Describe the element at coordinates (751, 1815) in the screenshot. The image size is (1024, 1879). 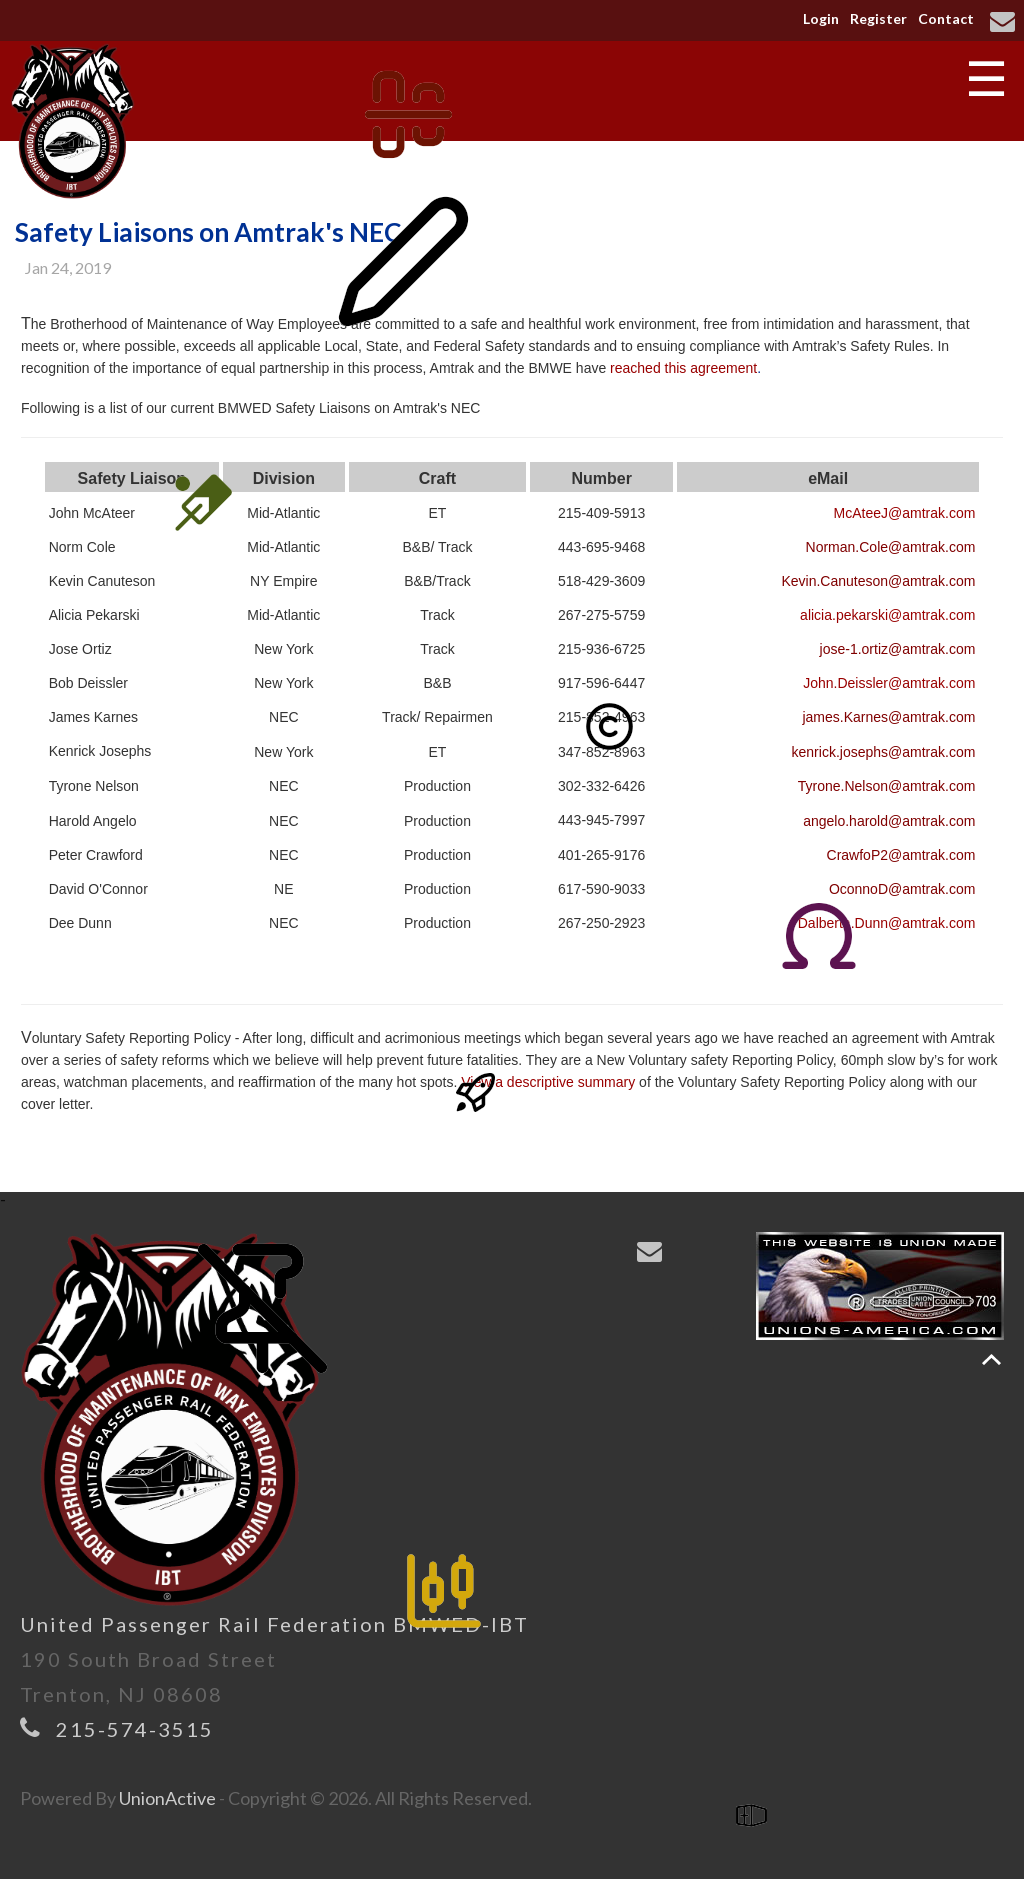
I see `view shipping or freight details` at that location.